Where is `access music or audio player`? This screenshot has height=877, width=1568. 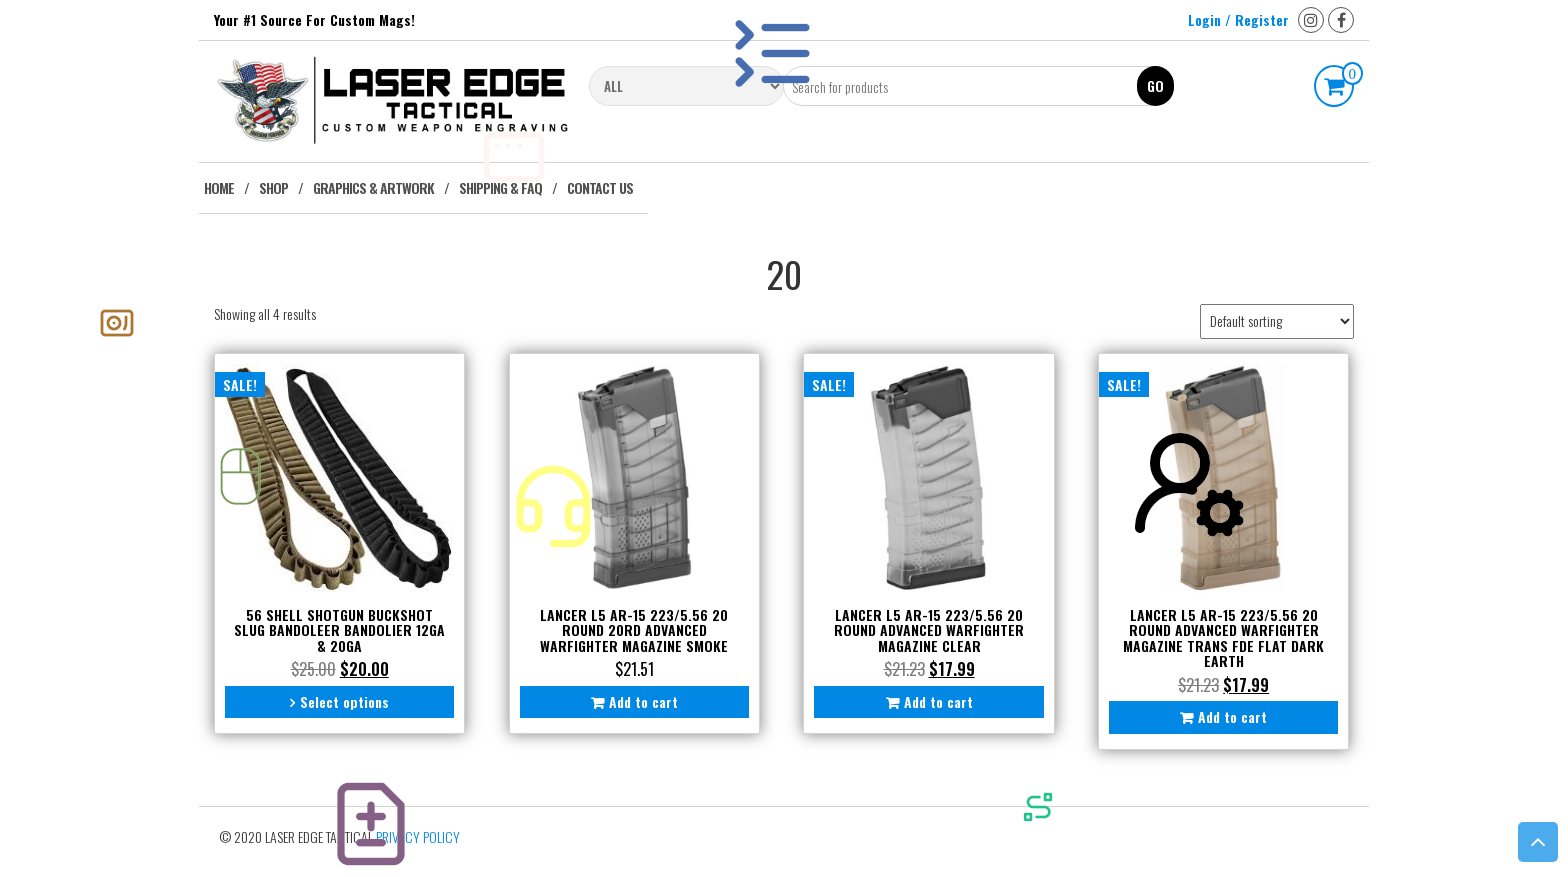 access music or audio player is located at coordinates (117, 323).